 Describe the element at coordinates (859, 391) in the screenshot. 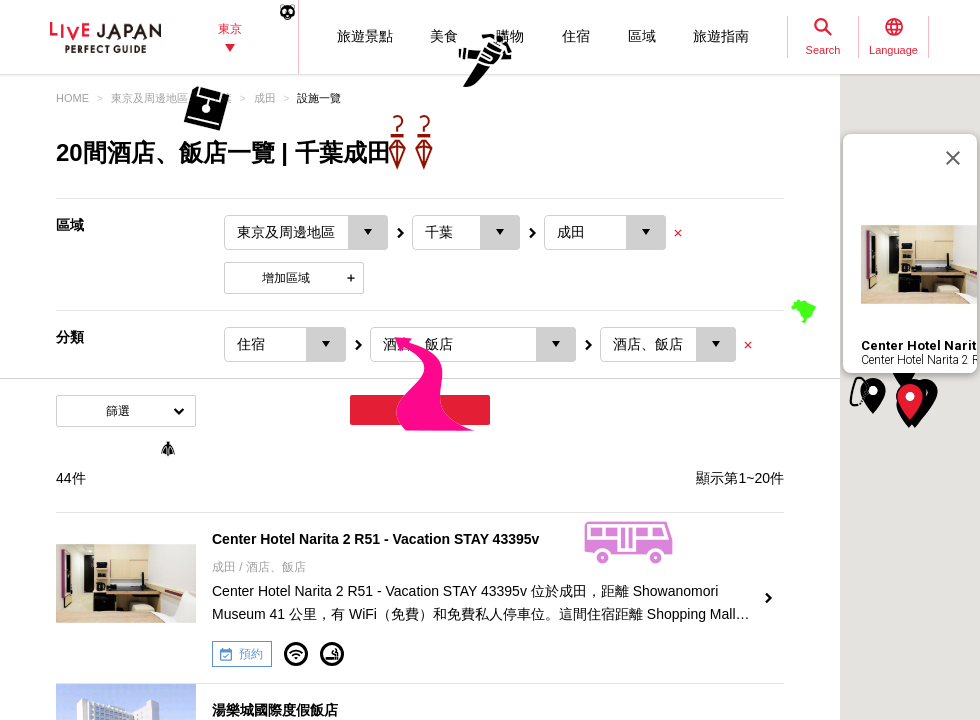

I see `climbing or outdoor gear category` at that location.